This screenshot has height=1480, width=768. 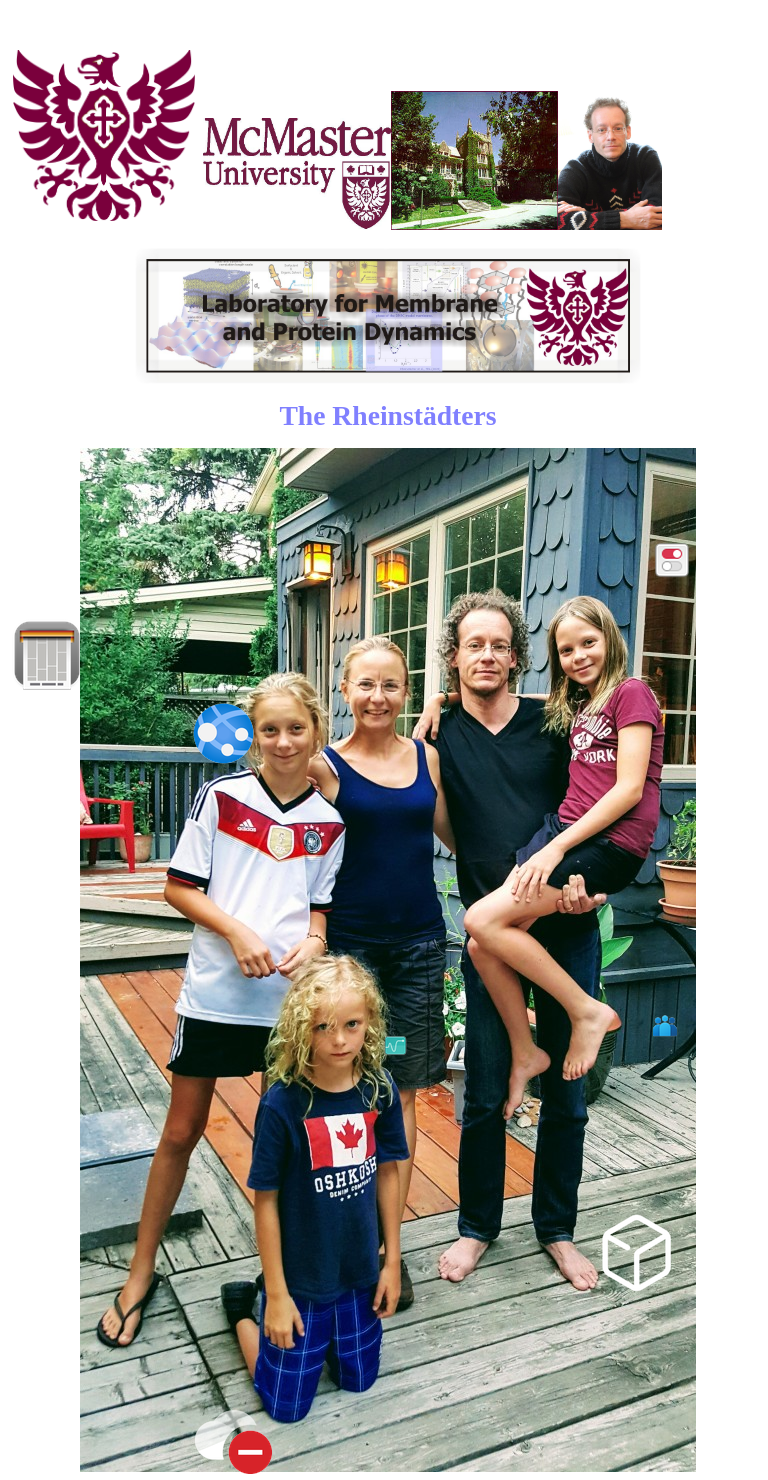 What do you see at coordinates (47, 654) in the screenshot?
I see `open pulp comic book reader app` at bounding box center [47, 654].